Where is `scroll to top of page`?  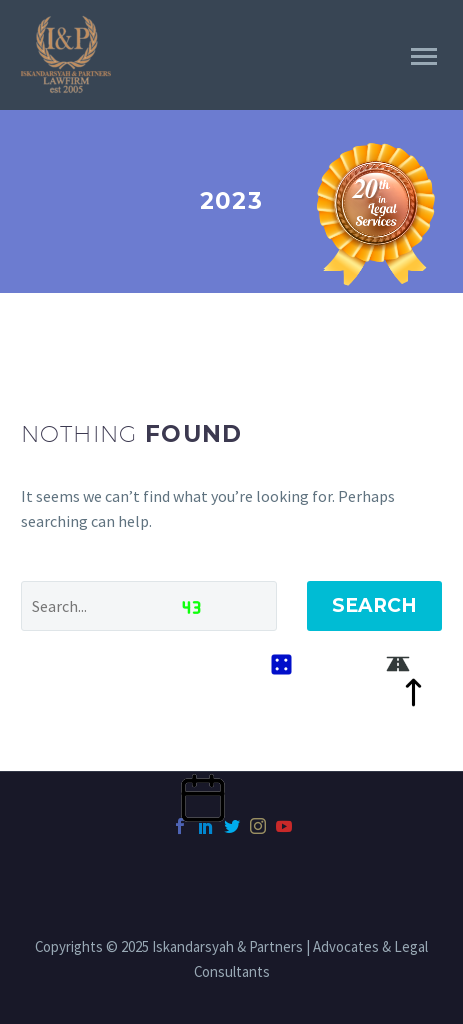 scroll to top of page is located at coordinates (413, 692).